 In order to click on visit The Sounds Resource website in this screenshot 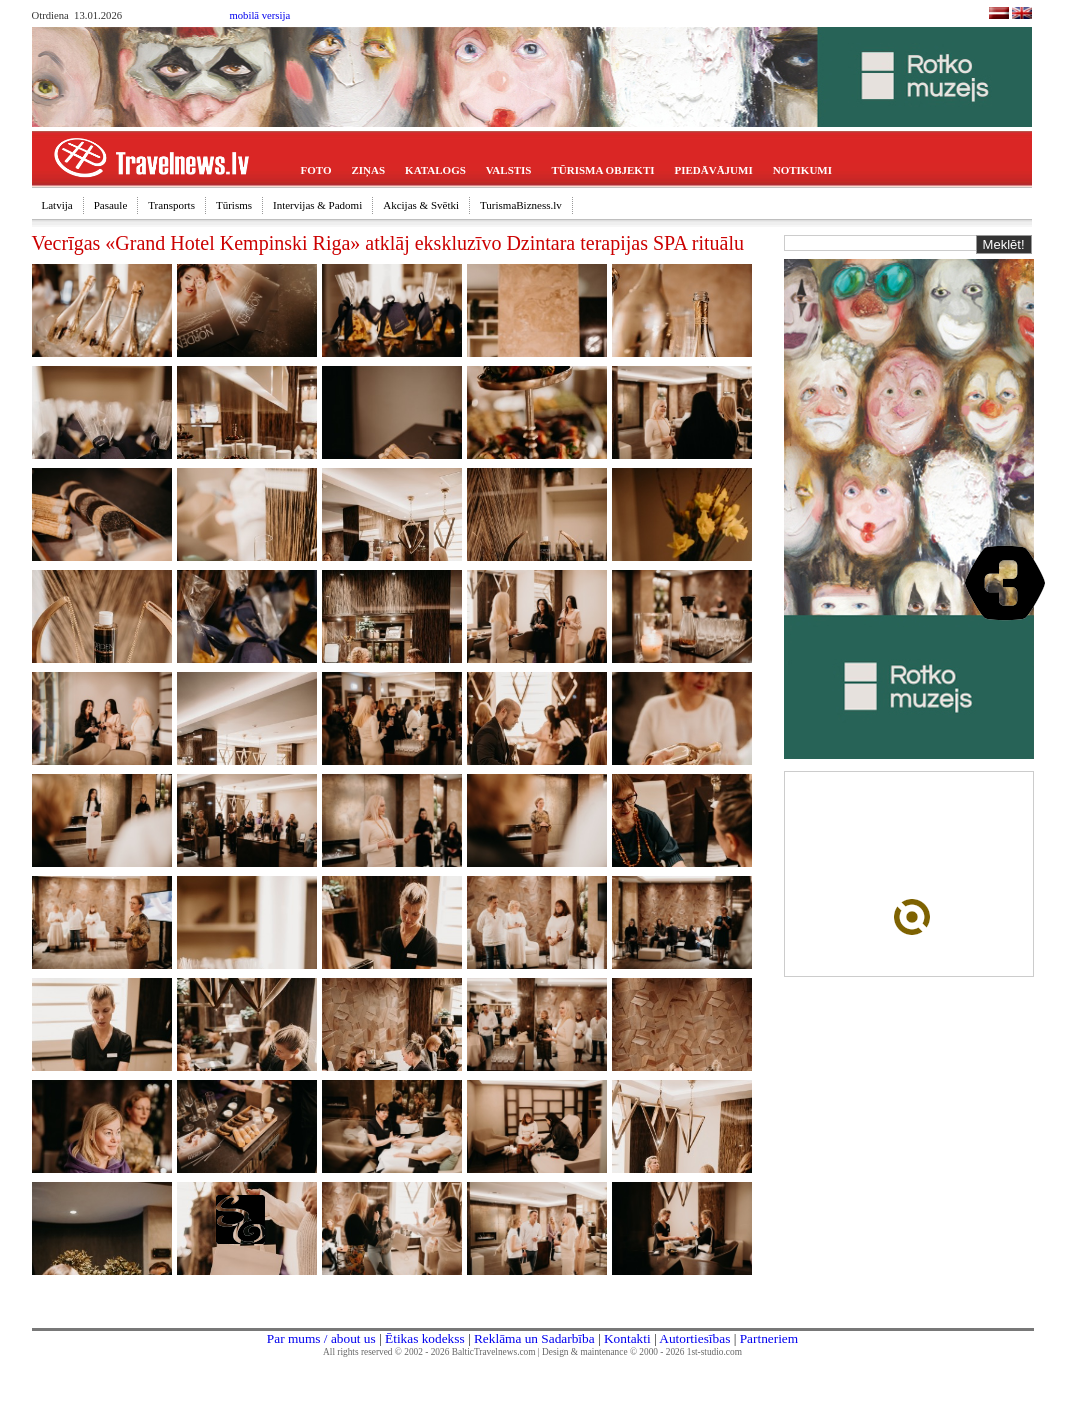, I will do `click(240, 1219)`.